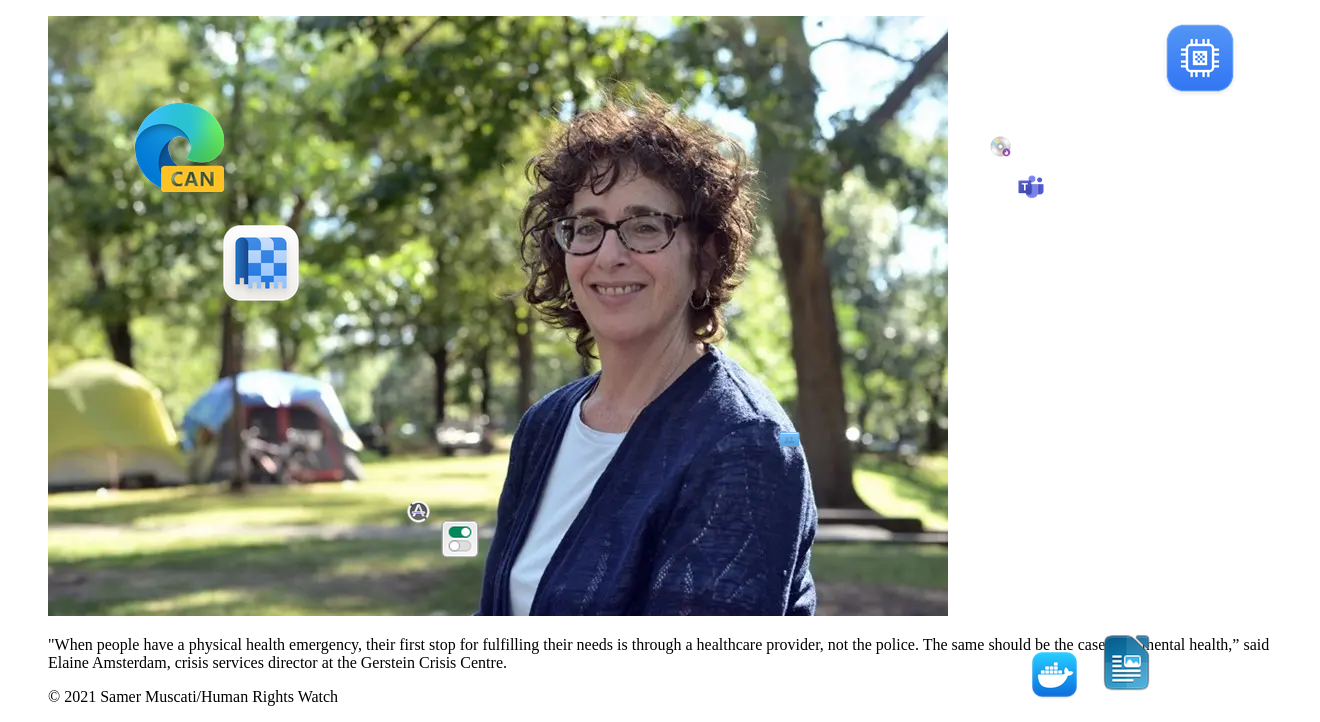 The image size is (1320, 722). I want to click on open Blanket ambient sound app, so click(261, 263).